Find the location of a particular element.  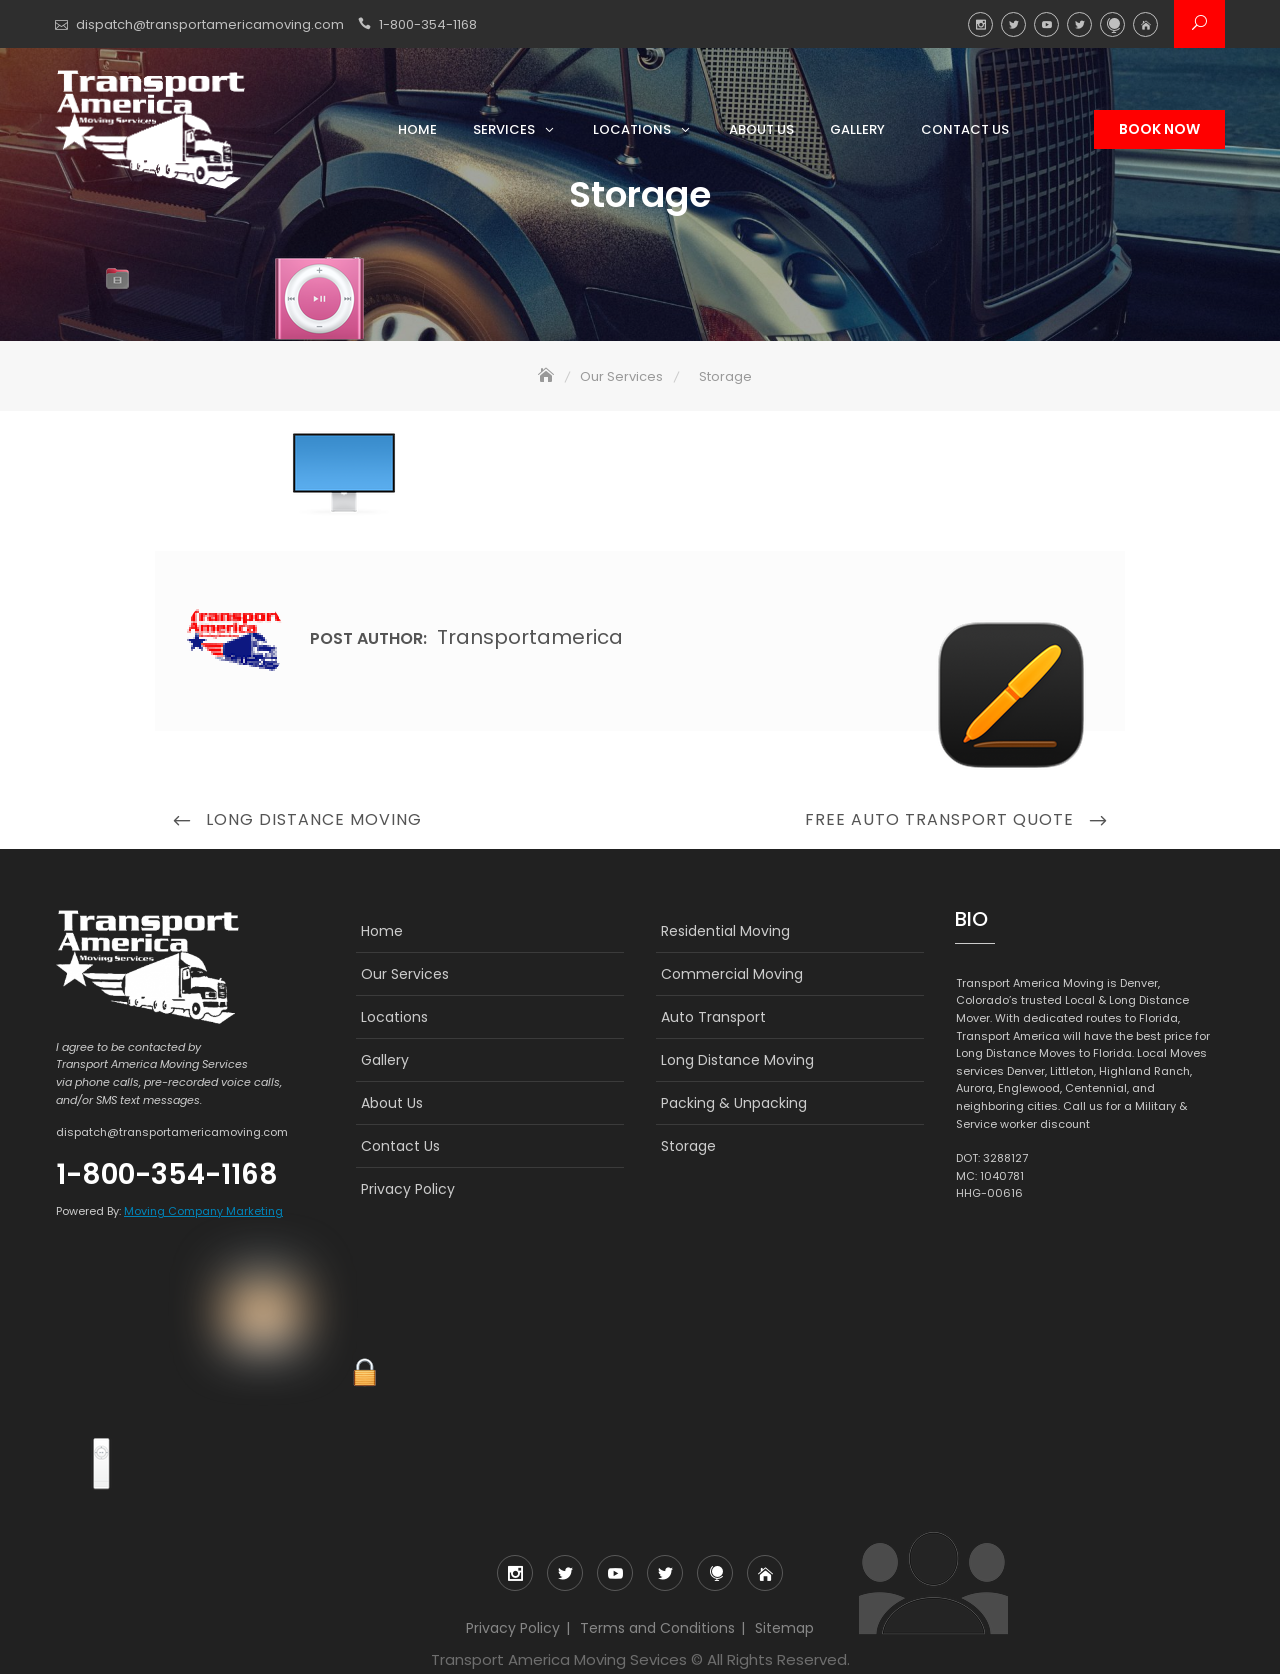

apple studio display monitor is located at coordinates (344, 467).